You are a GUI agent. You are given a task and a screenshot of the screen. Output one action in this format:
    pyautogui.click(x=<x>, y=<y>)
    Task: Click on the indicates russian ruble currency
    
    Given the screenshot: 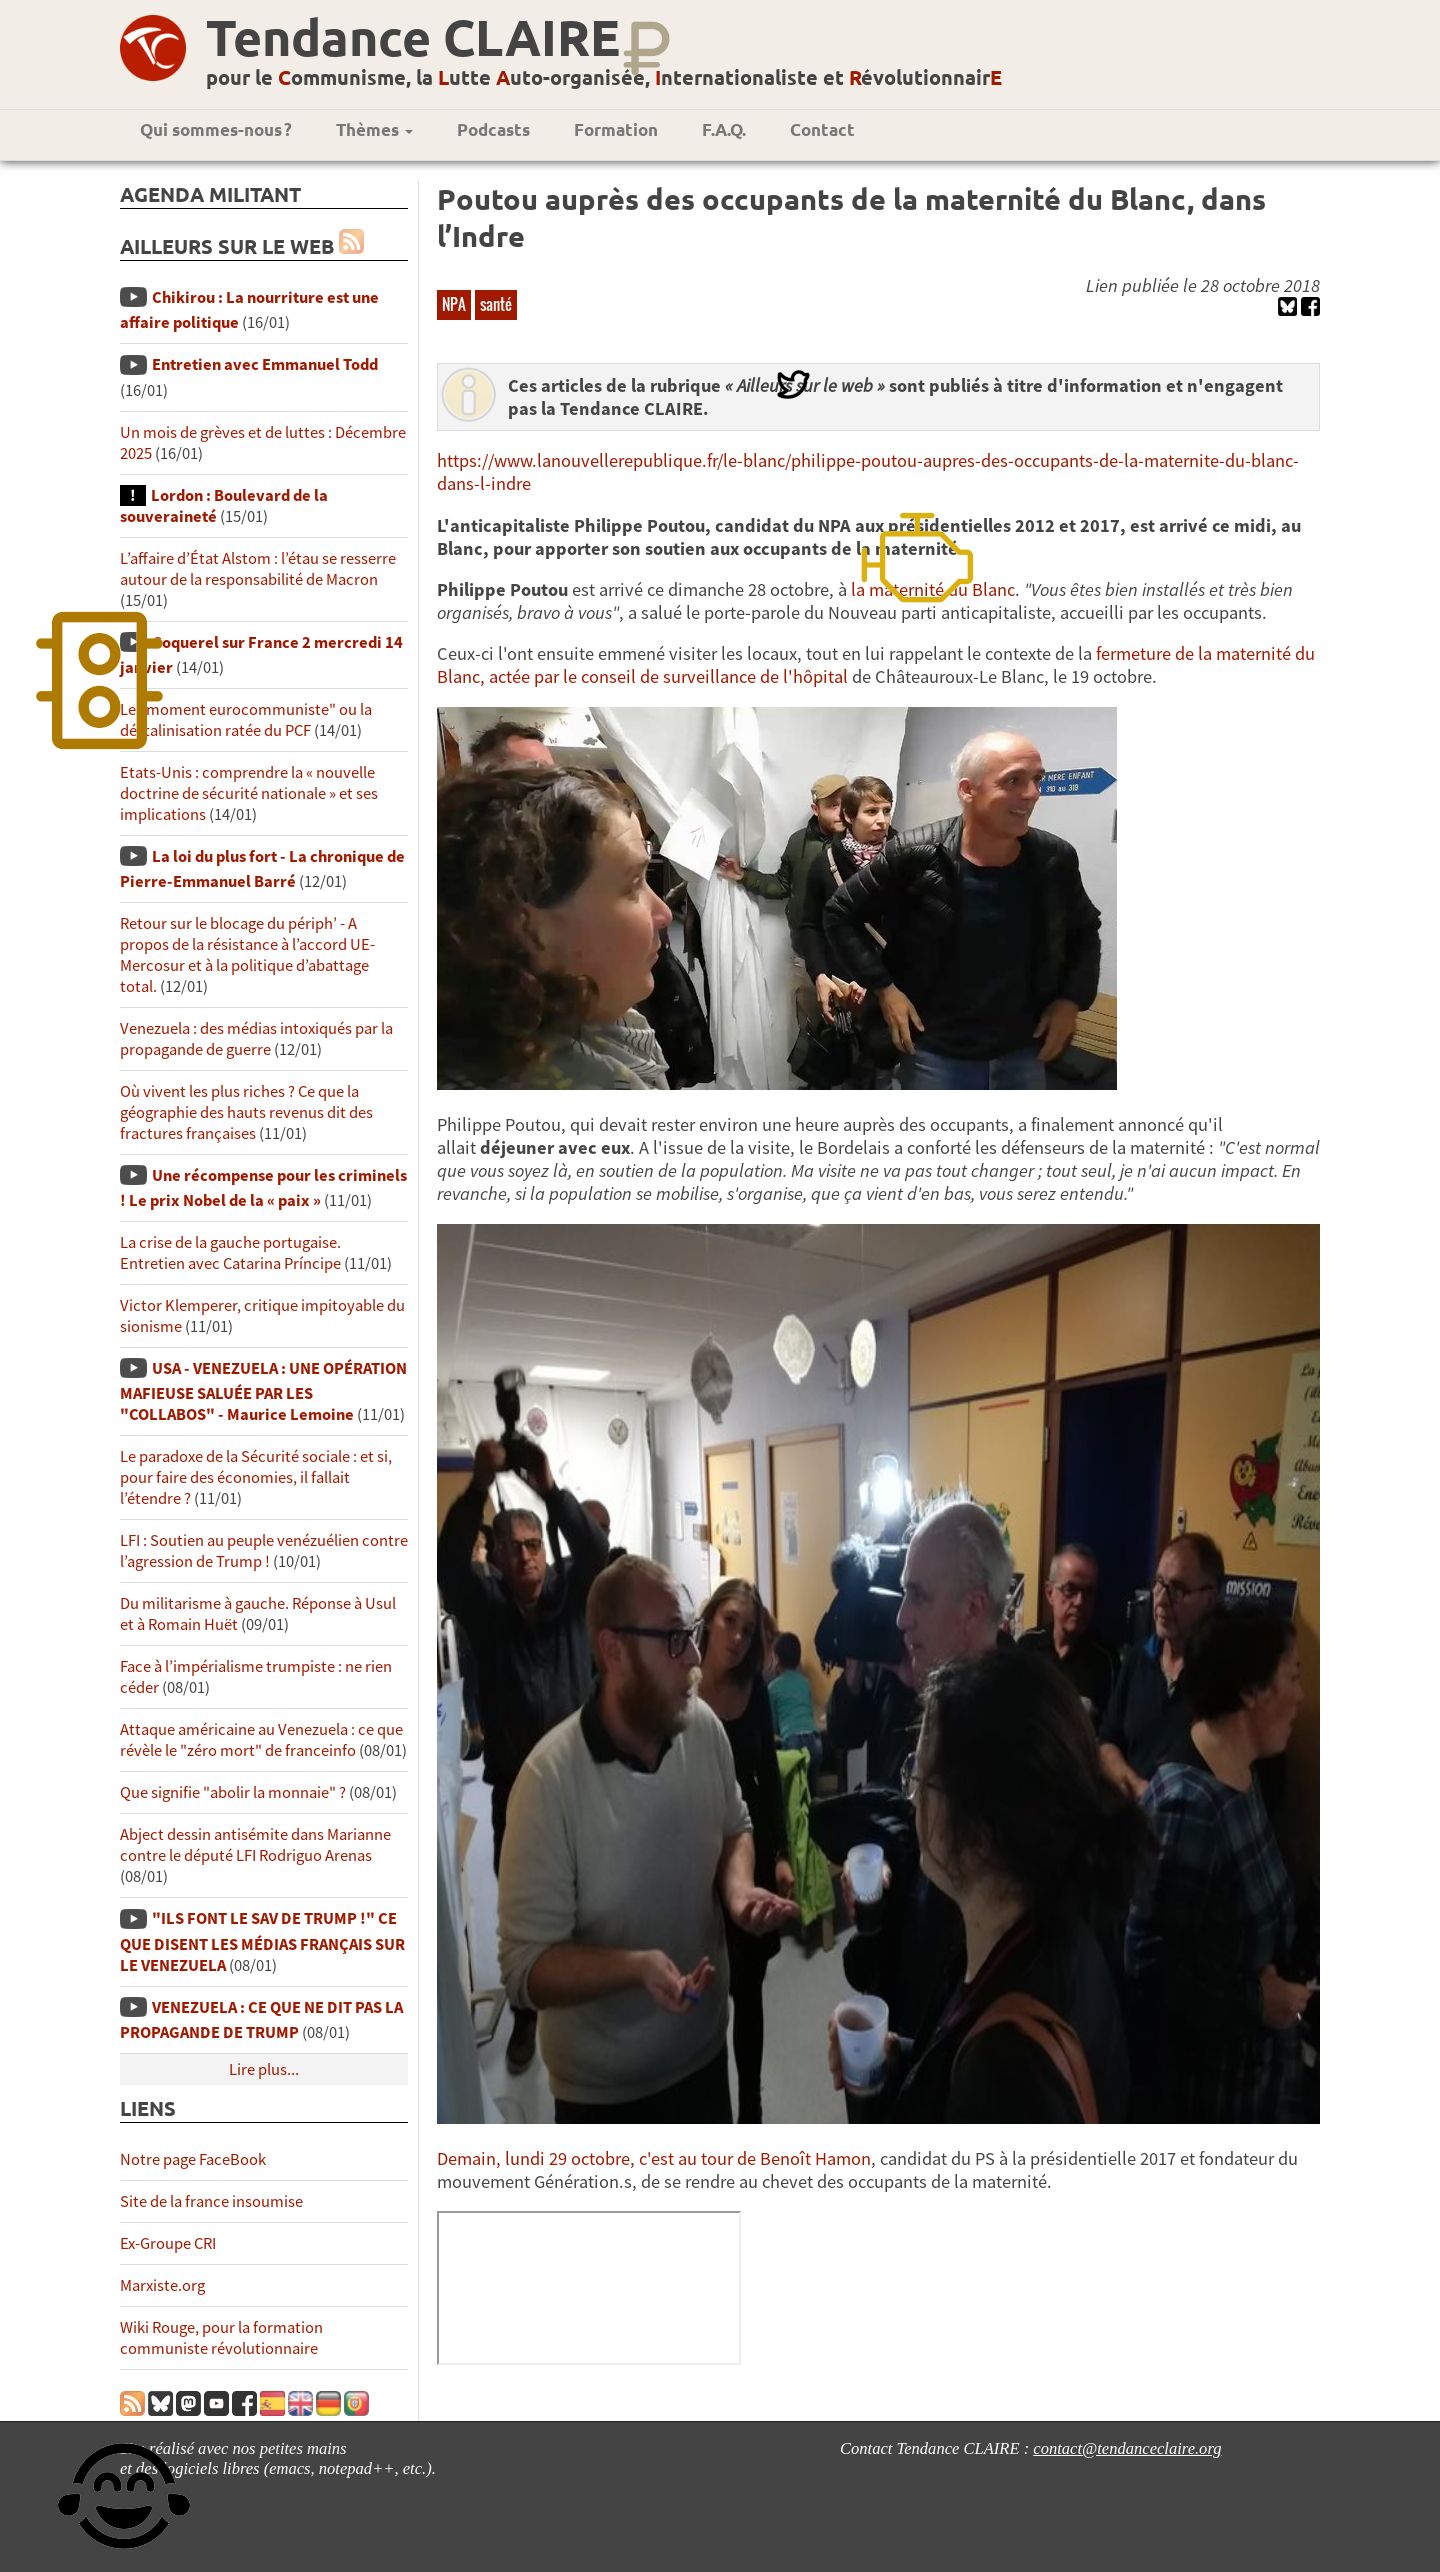 What is the action you would take?
    pyautogui.click(x=648, y=48)
    